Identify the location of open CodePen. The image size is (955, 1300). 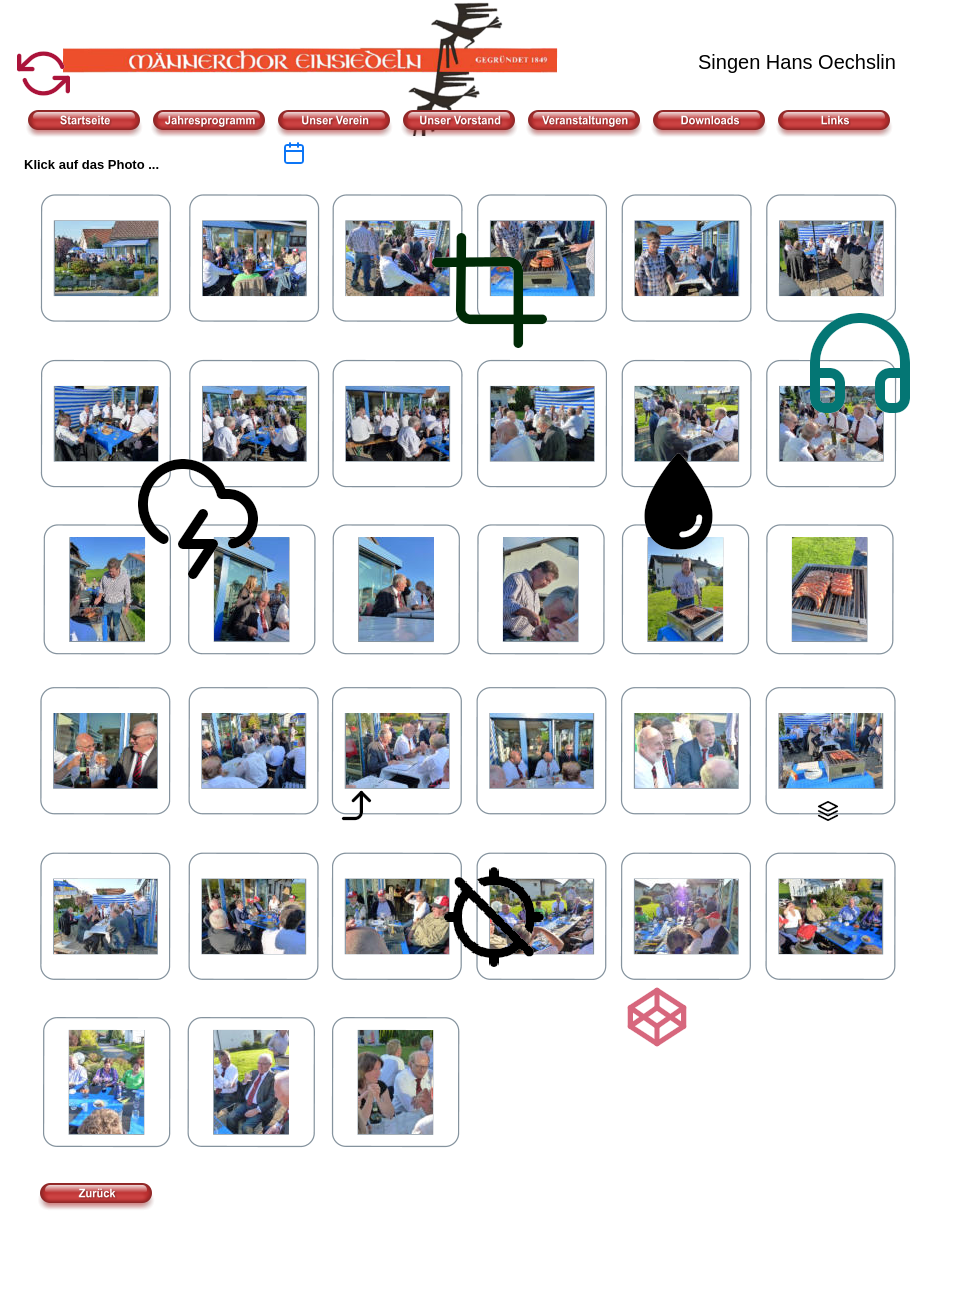
(657, 1017).